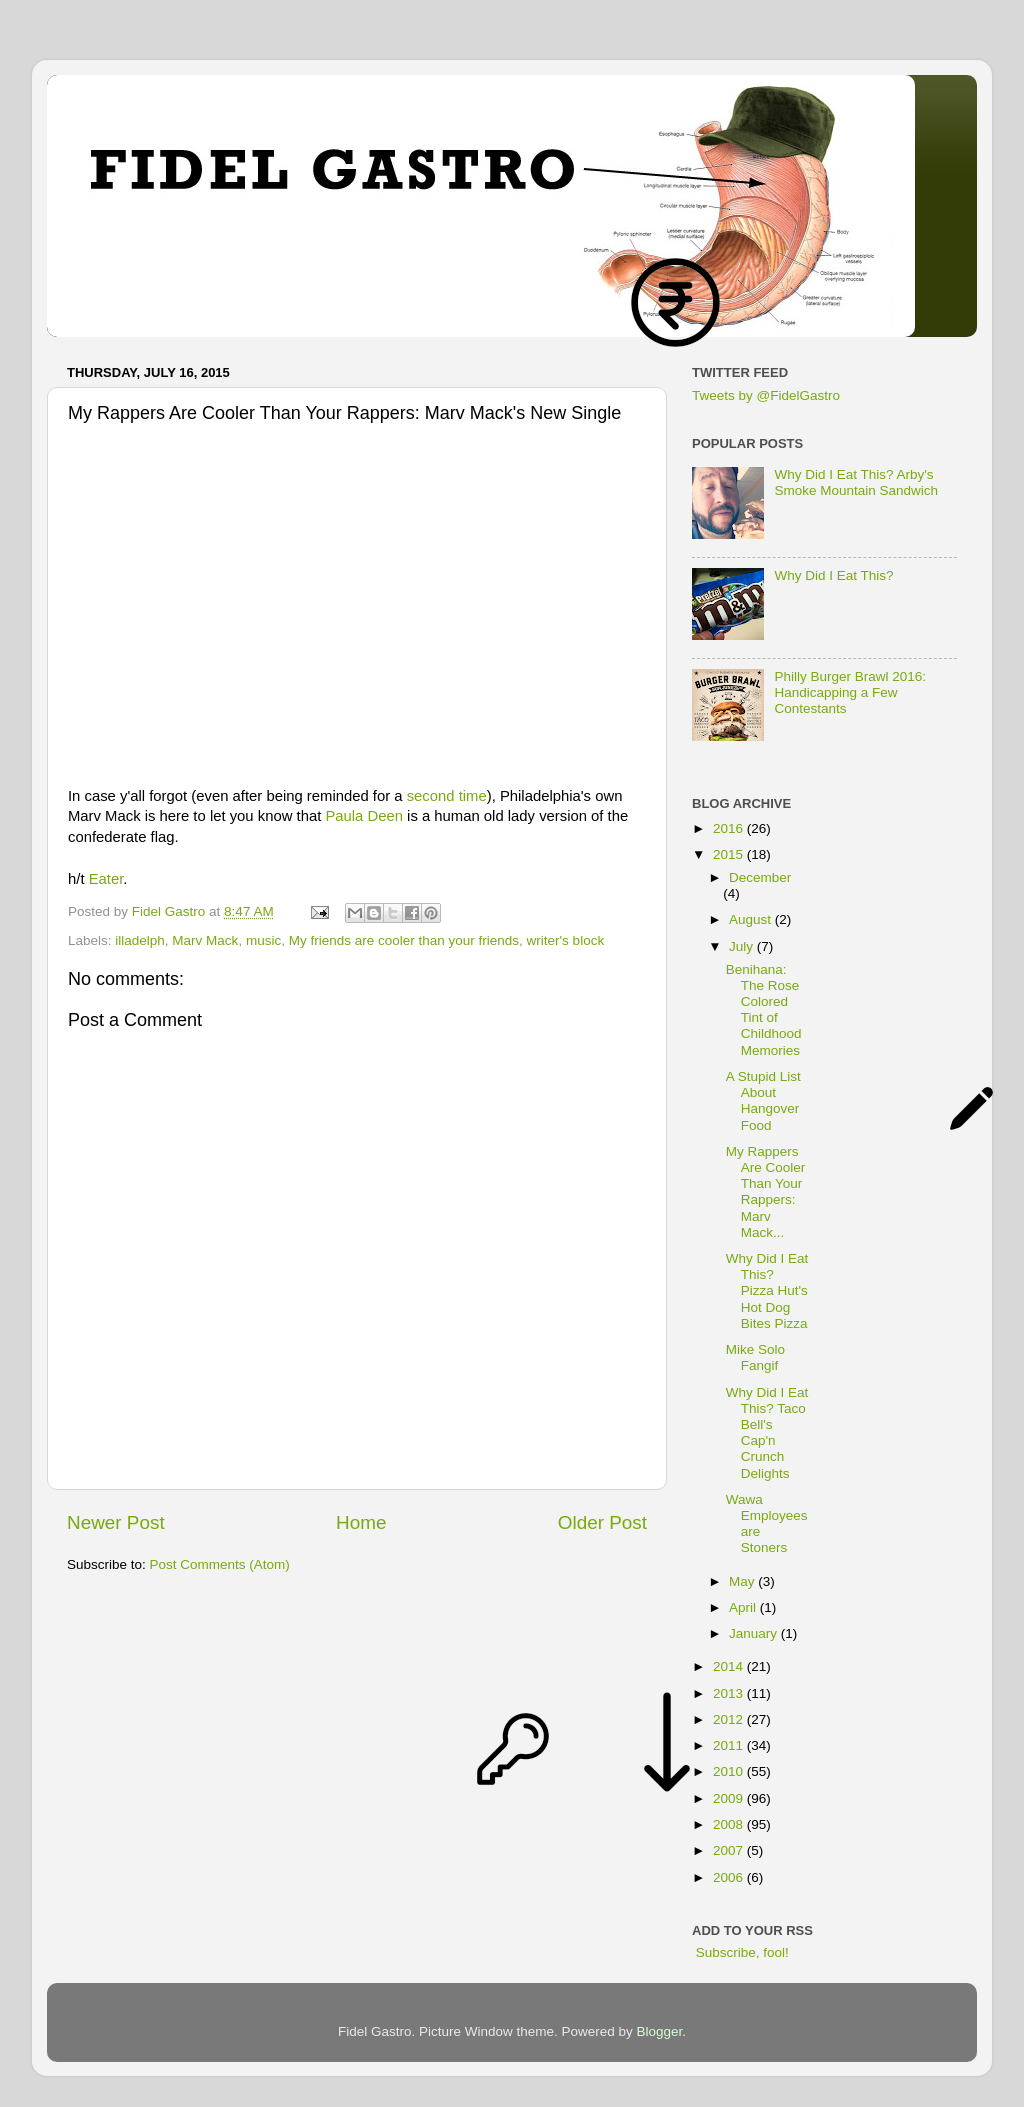  Describe the element at coordinates (971, 1108) in the screenshot. I see `edit content or text` at that location.